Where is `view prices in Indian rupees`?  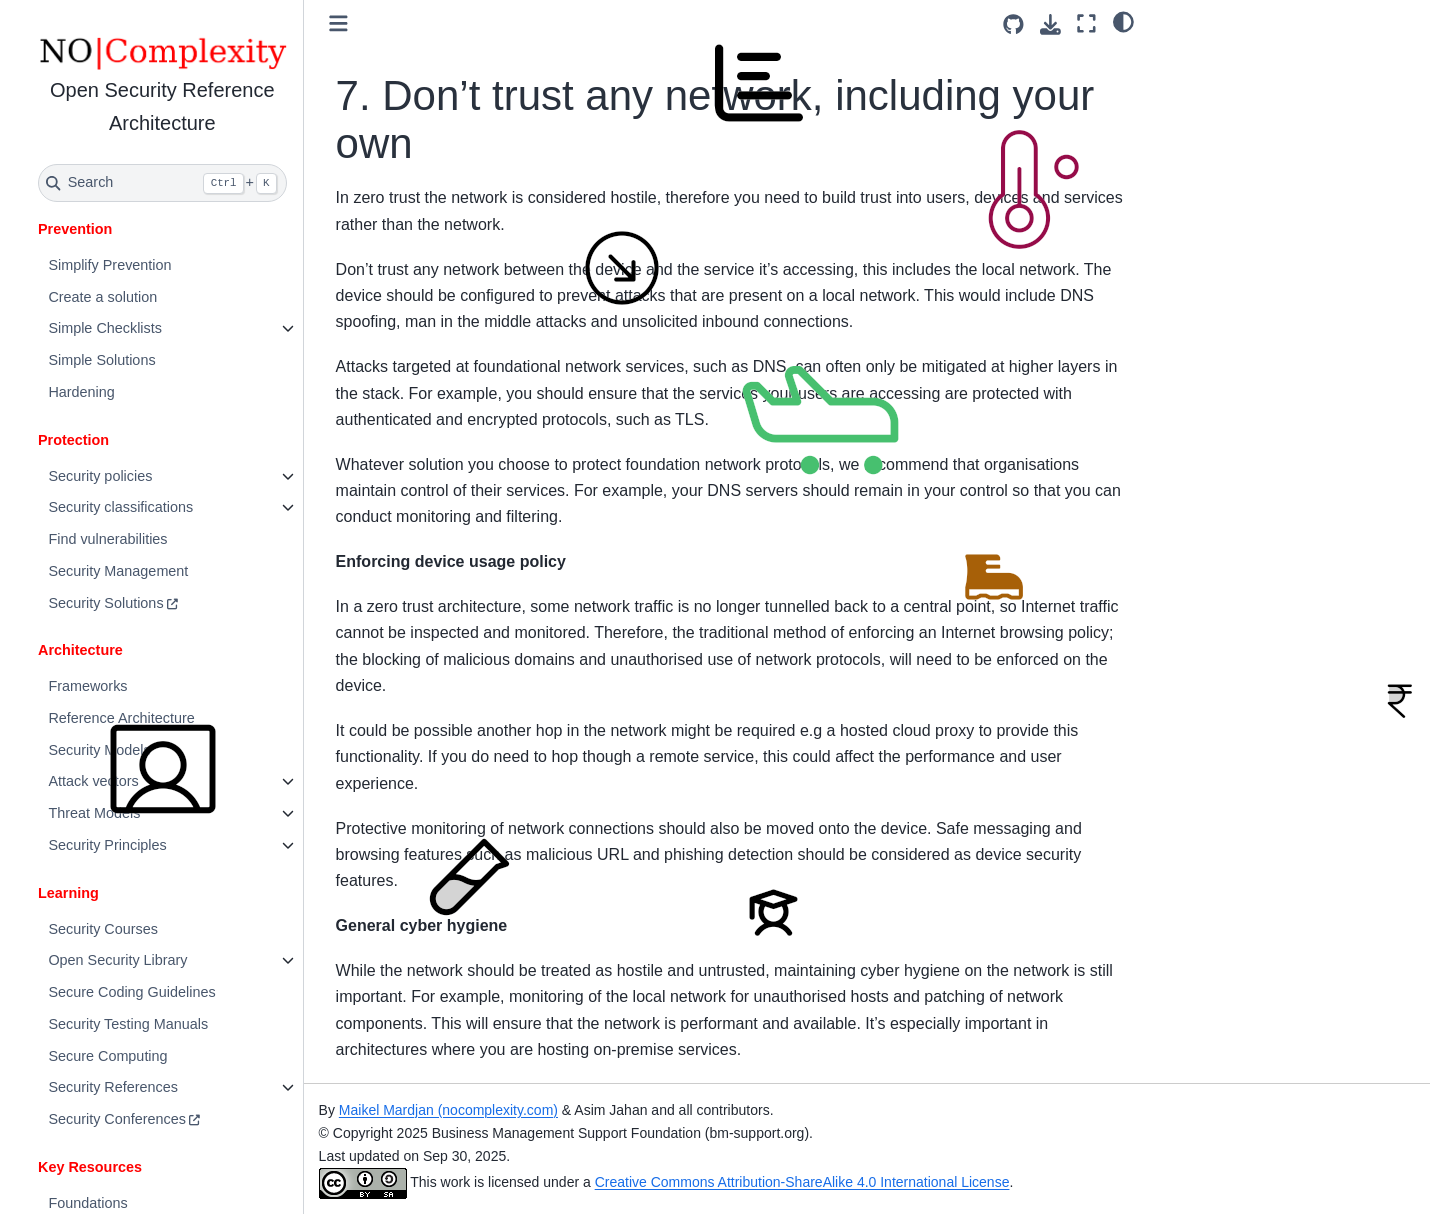 view prices in Indian rupees is located at coordinates (1398, 700).